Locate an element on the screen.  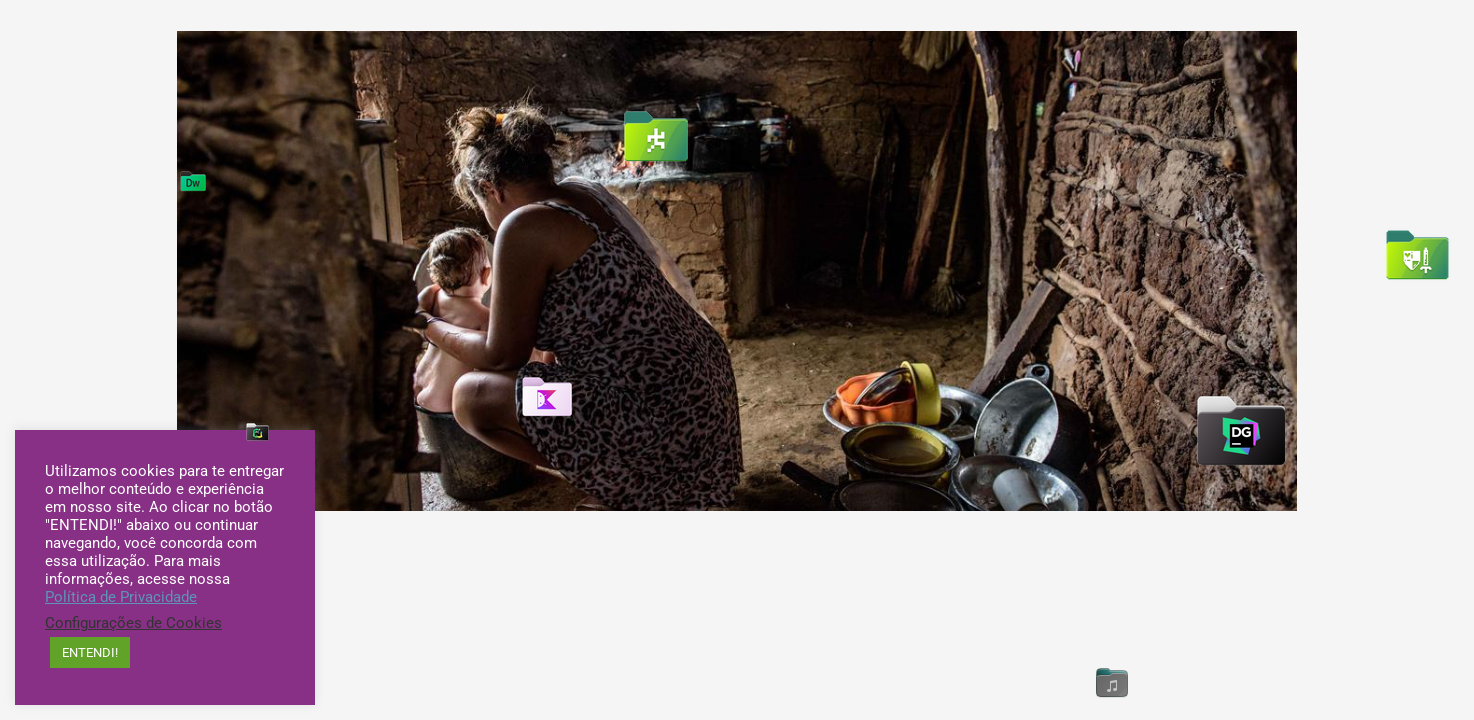
open JetBrains DataGrip project folder is located at coordinates (1241, 433).